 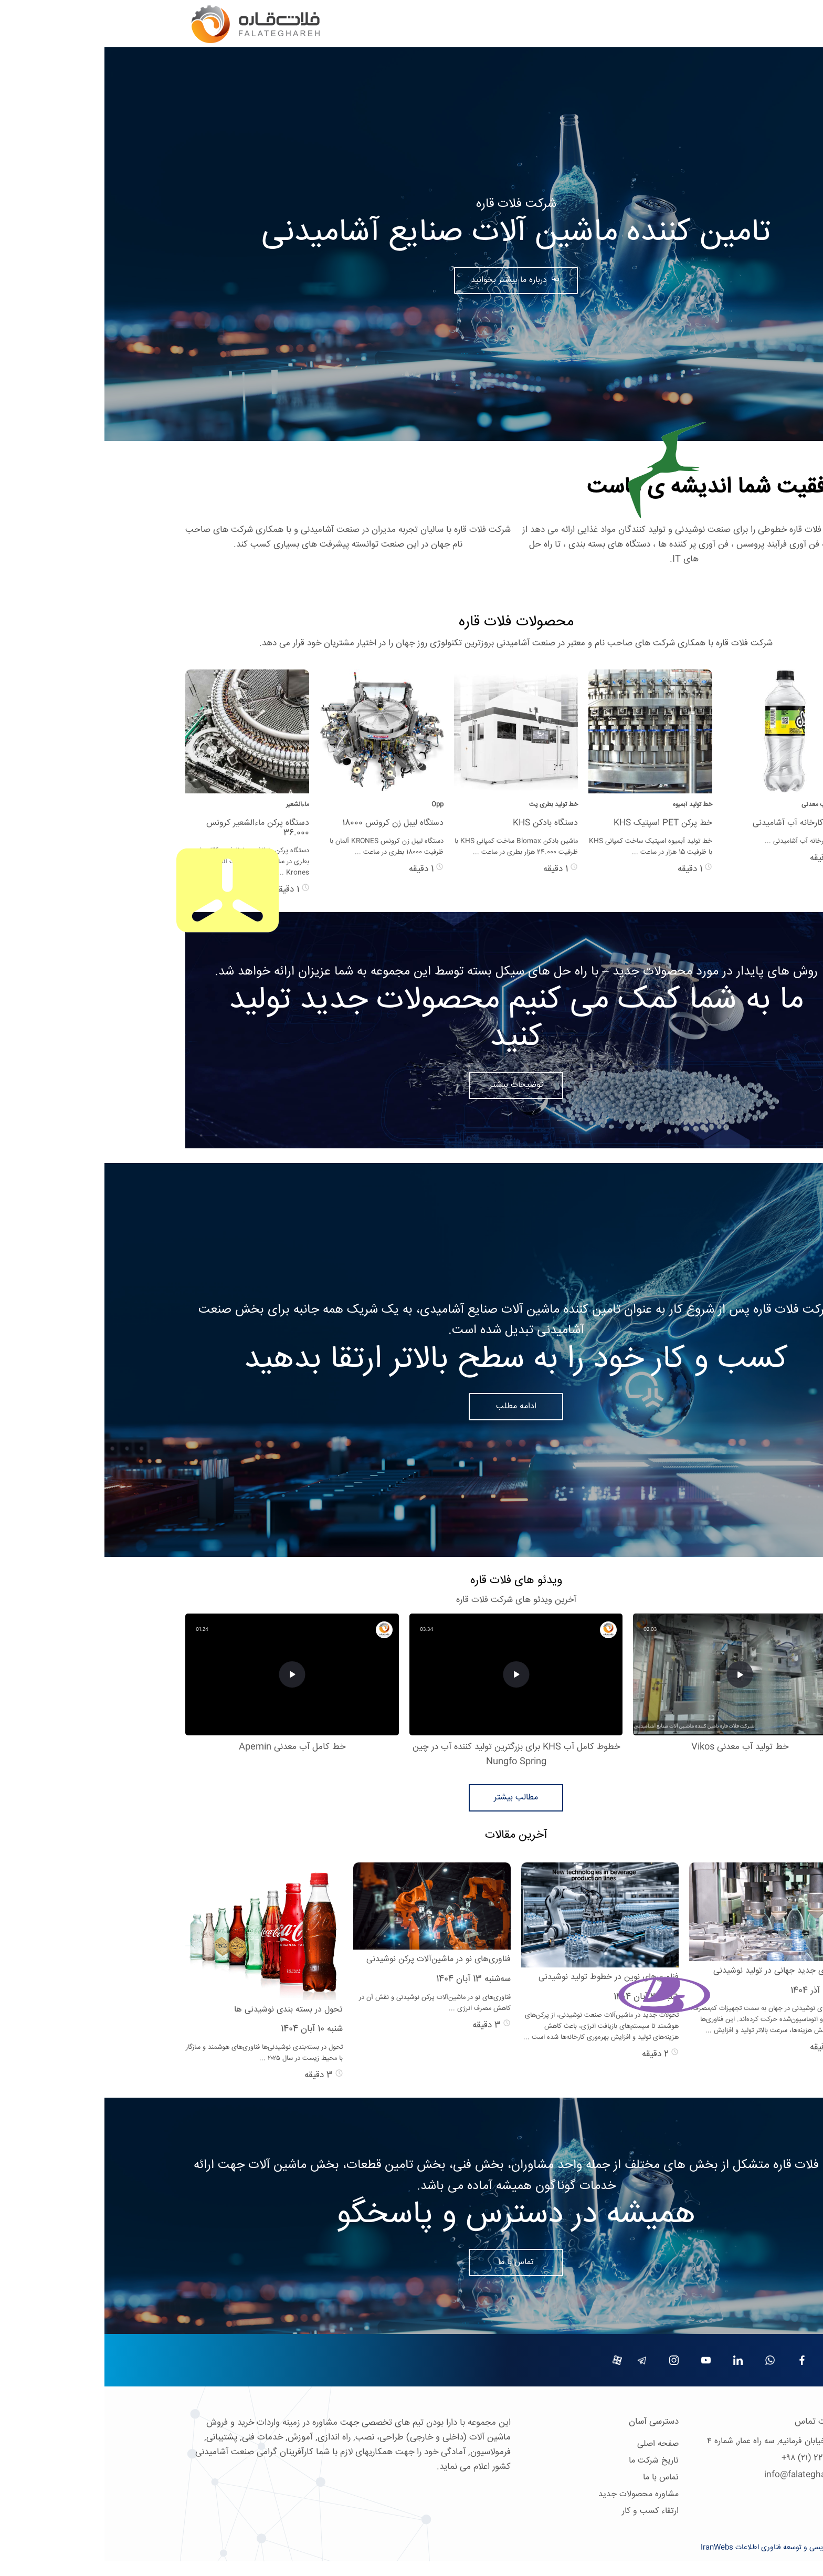 I want to click on k3s lightweight kubernetes distribution logo, so click(x=227, y=890).